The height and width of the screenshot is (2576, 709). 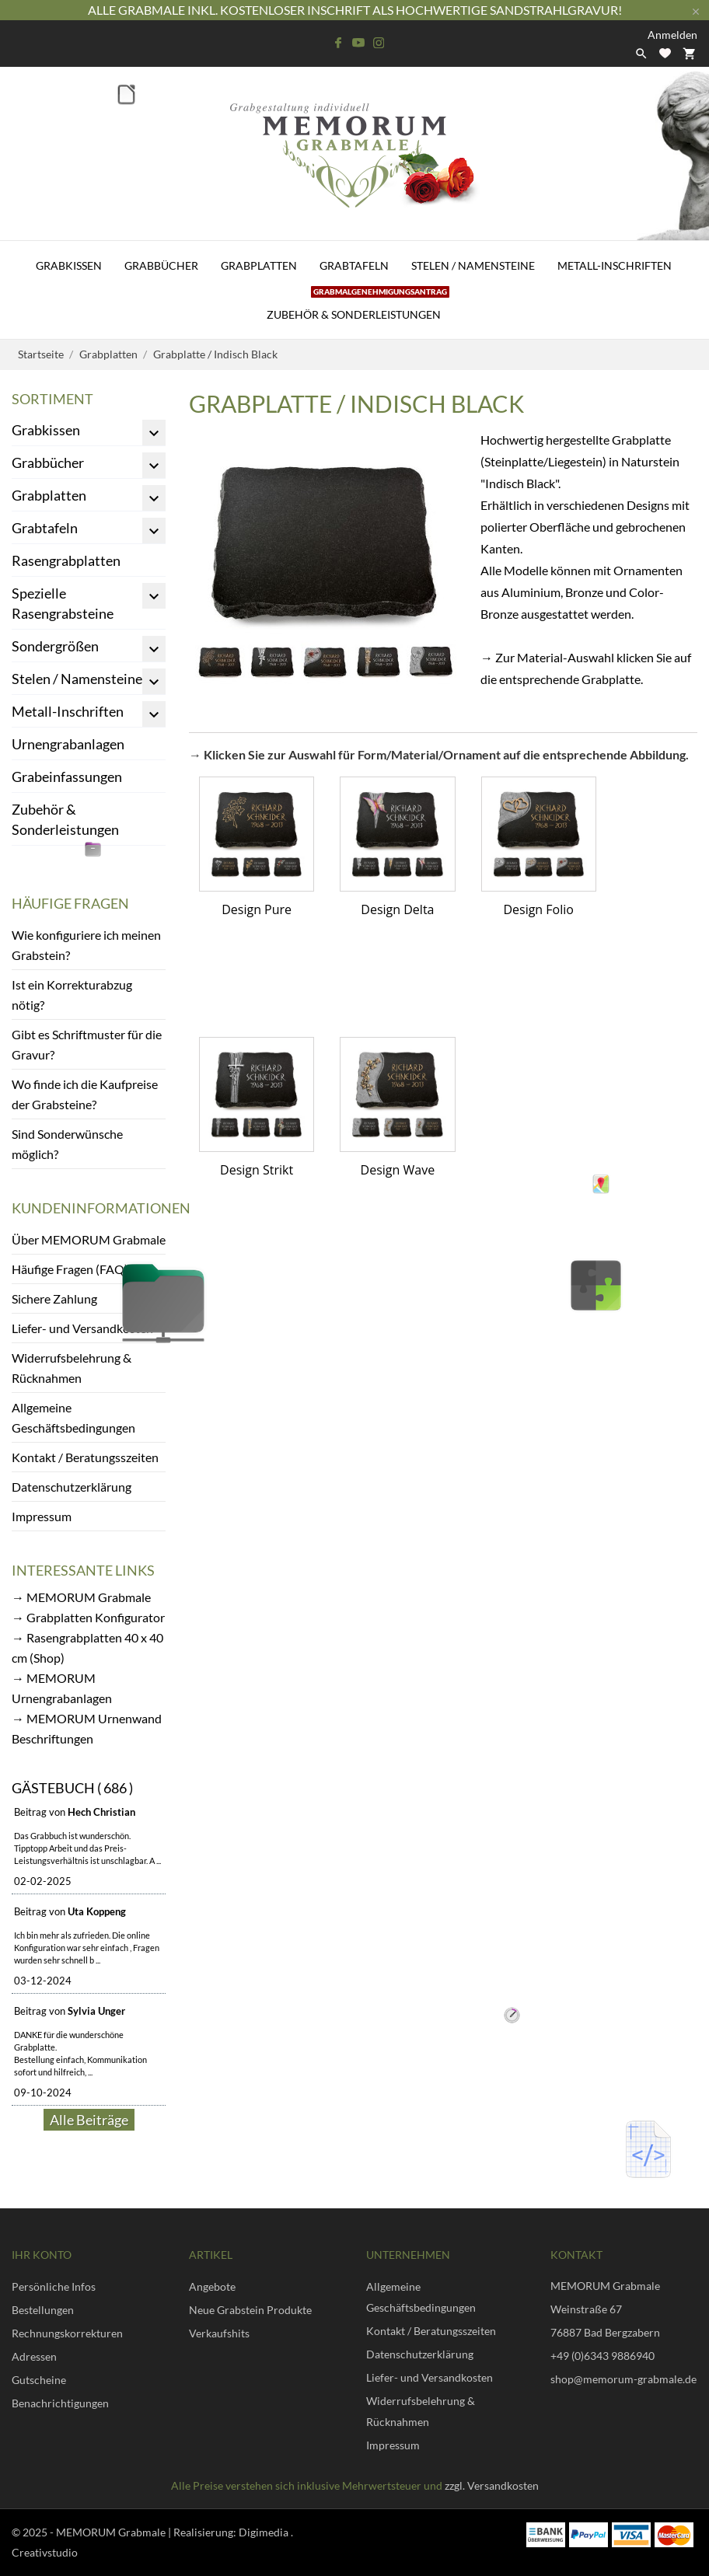 What do you see at coordinates (163, 1302) in the screenshot?
I see `access files stored on a remote server` at bounding box center [163, 1302].